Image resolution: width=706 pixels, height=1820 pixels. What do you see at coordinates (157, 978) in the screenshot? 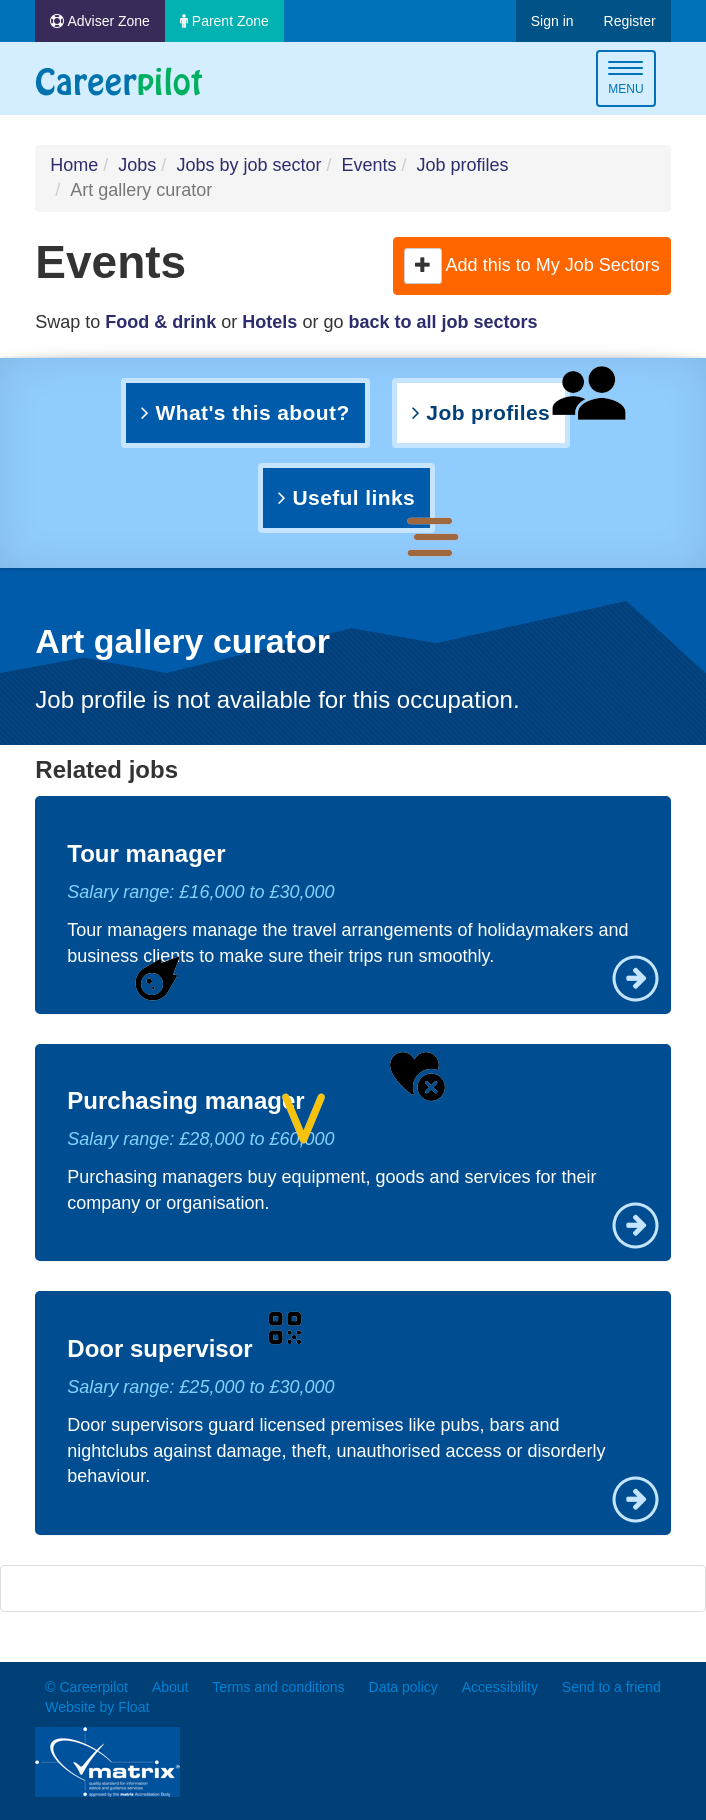
I see `indicates a trending or viral item` at bounding box center [157, 978].